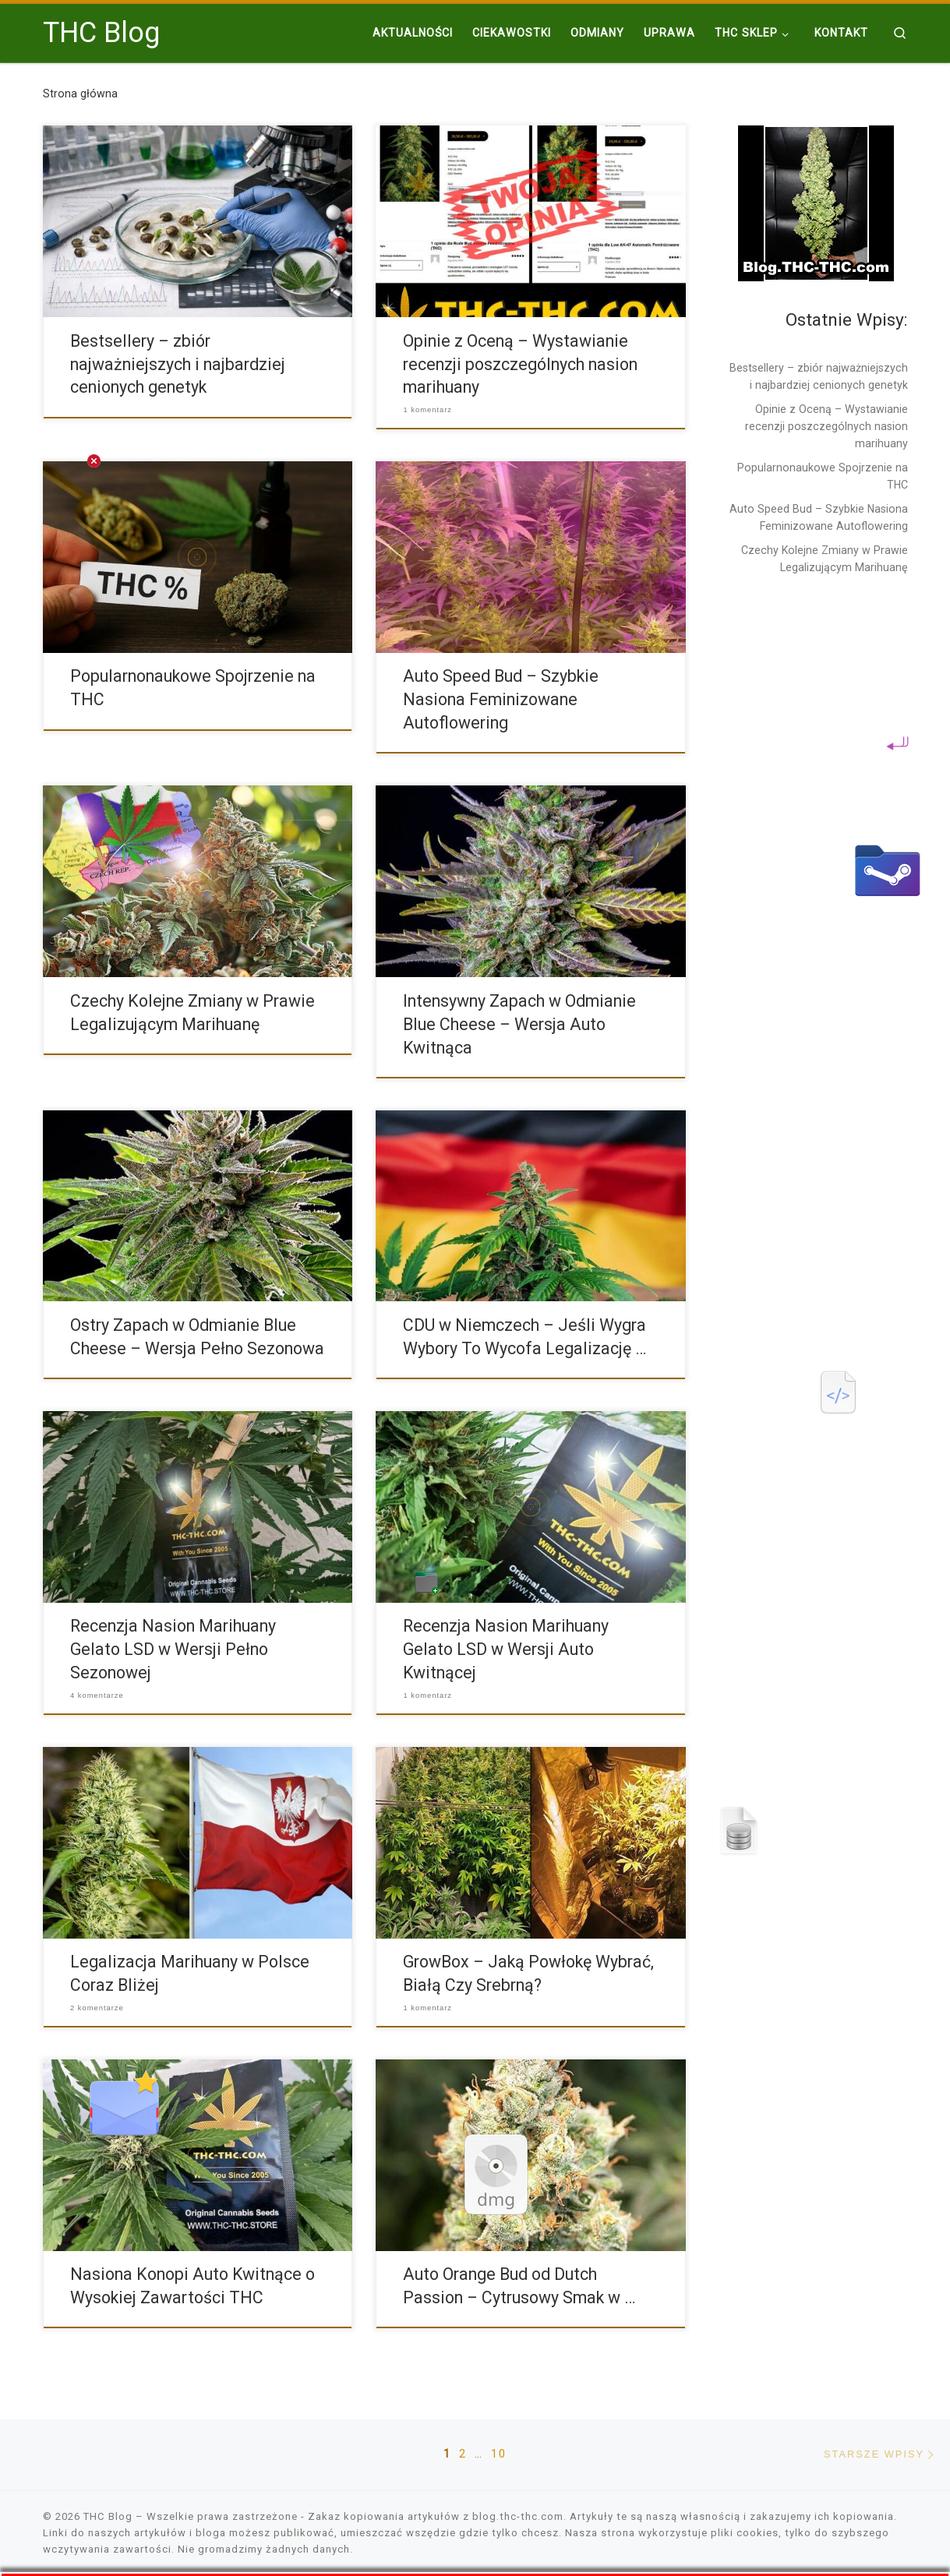 The height and width of the screenshot is (2576, 950). I want to click on create a new folder, so click(426, 1582).